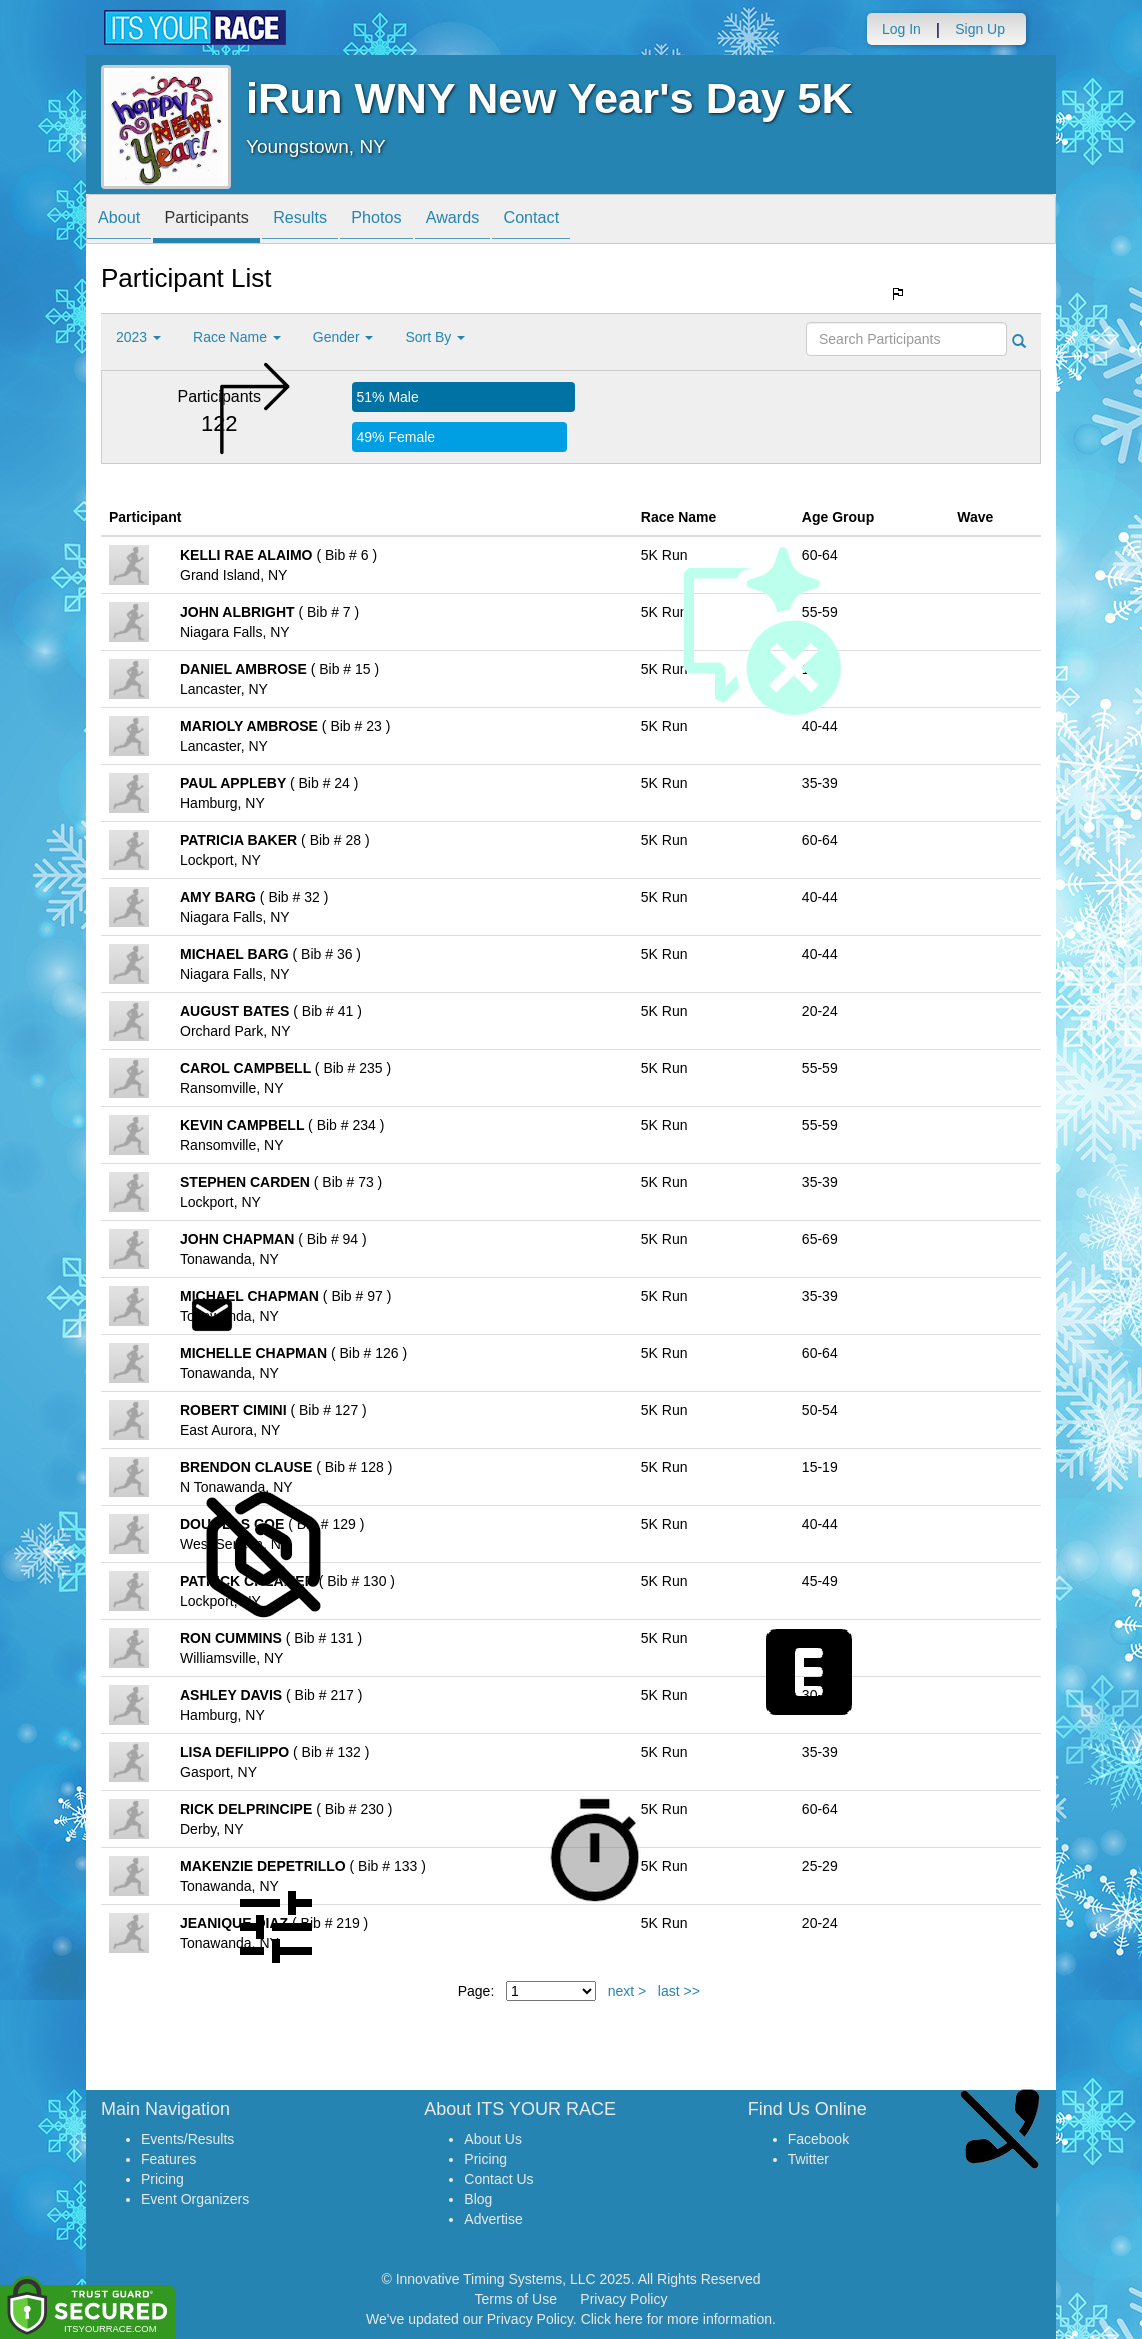  I want to click on flag or bookmark an item for later, so click(897, 293).